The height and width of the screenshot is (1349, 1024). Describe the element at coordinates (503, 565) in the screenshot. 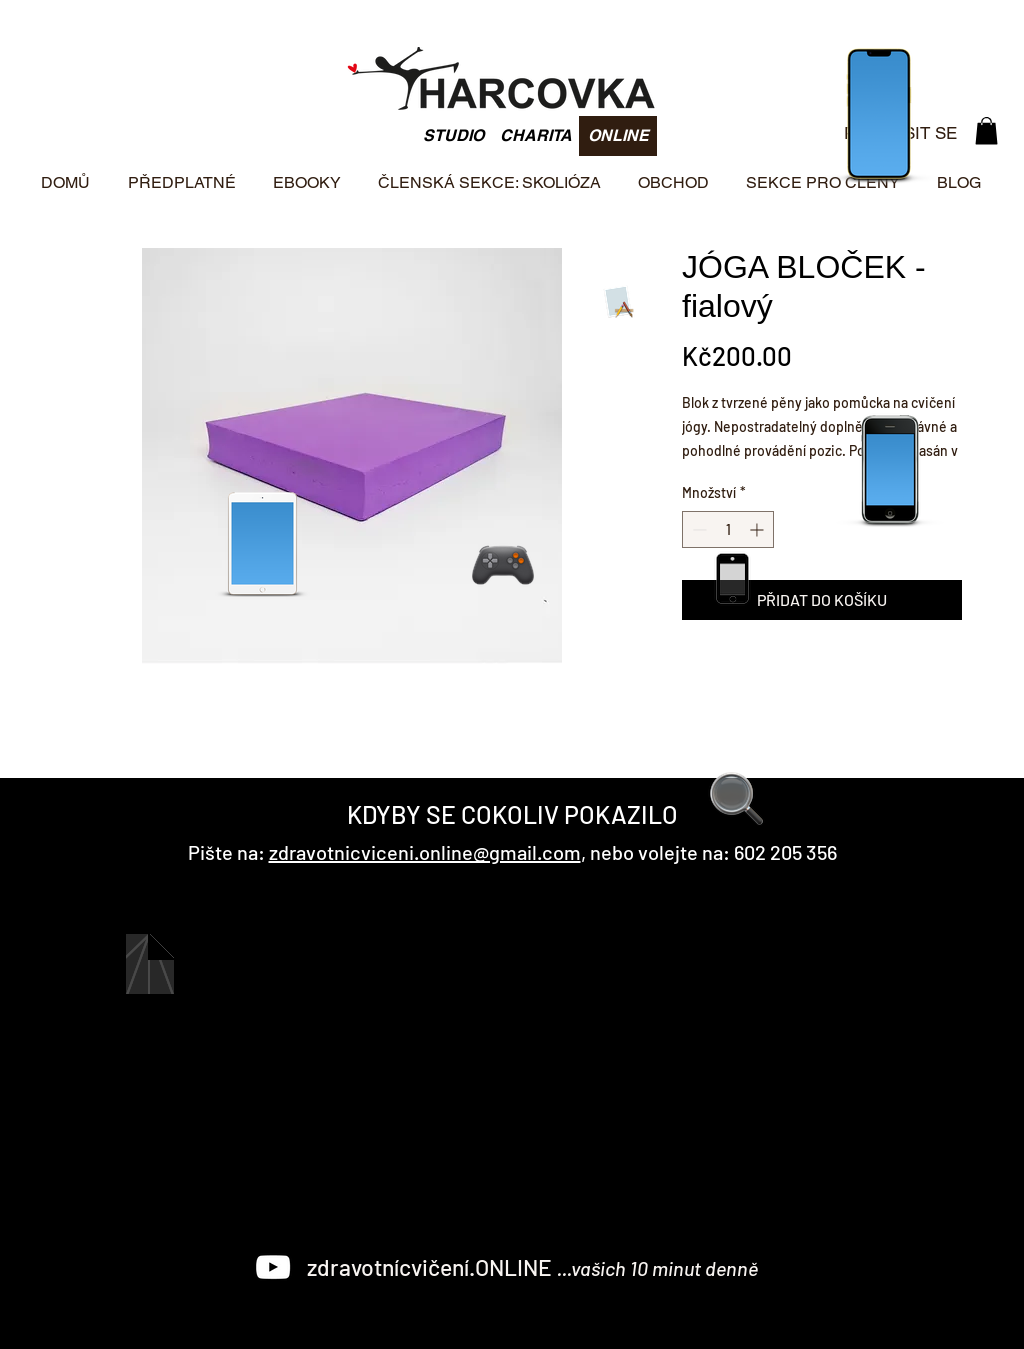

I see `configure game controller settings` at that location.